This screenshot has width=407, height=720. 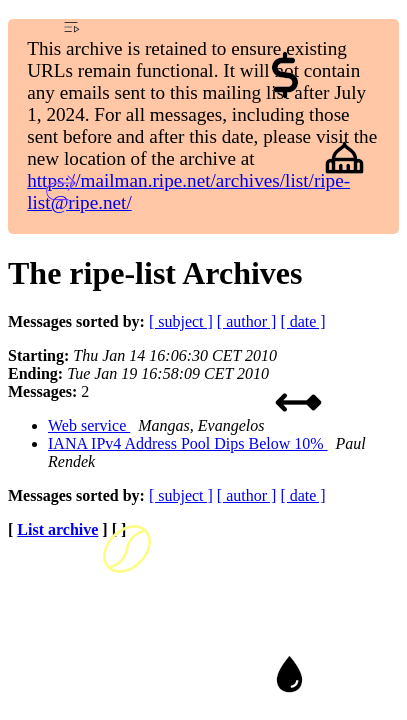 I want to click on browse coffee-related content or settings, so click(x=127, y=549).